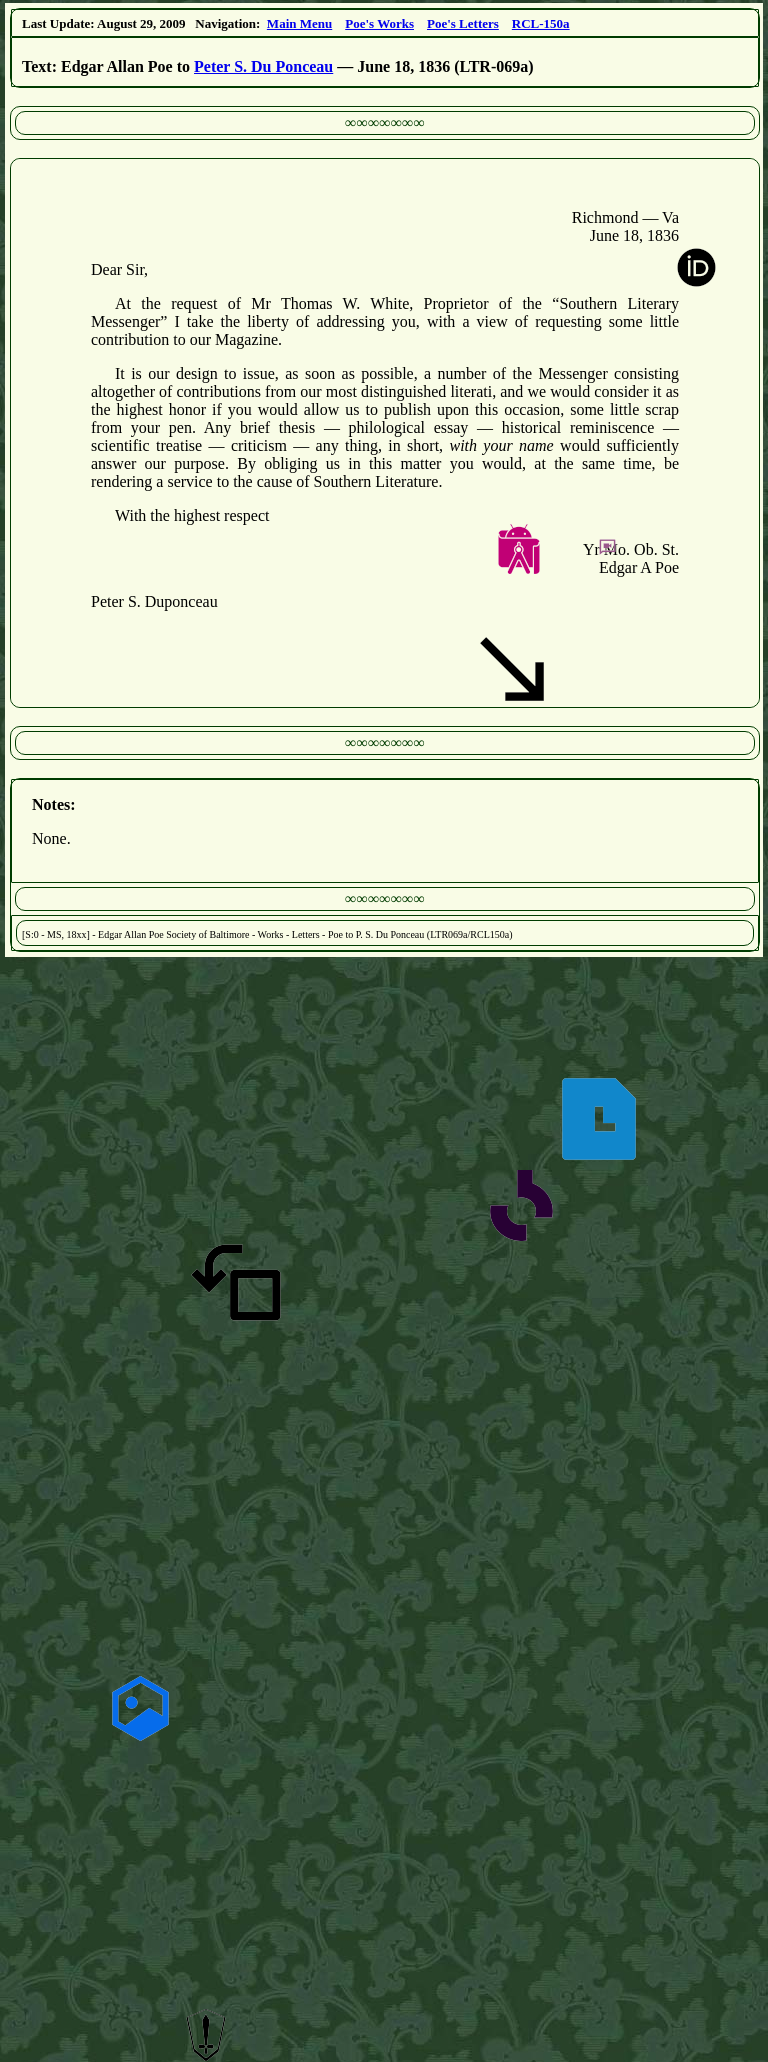  What do you see at coordinates (238, 1282) in the screenshot?
I see `rotate object counterclockwise` at bounding box center [238, 1282].